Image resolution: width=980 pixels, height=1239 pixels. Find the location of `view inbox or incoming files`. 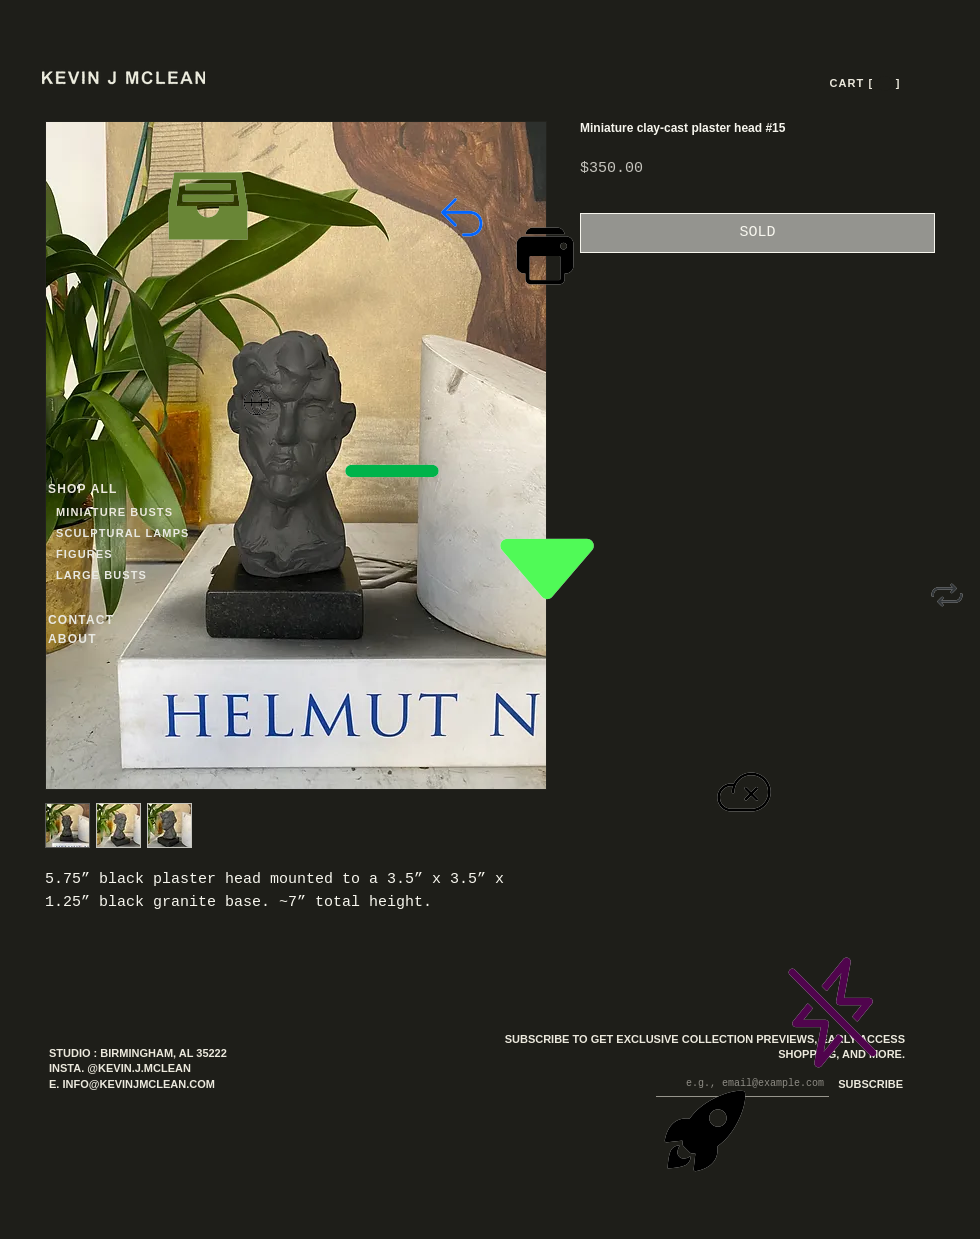

view inbox or incoming files is located at coordinates (208, 206).